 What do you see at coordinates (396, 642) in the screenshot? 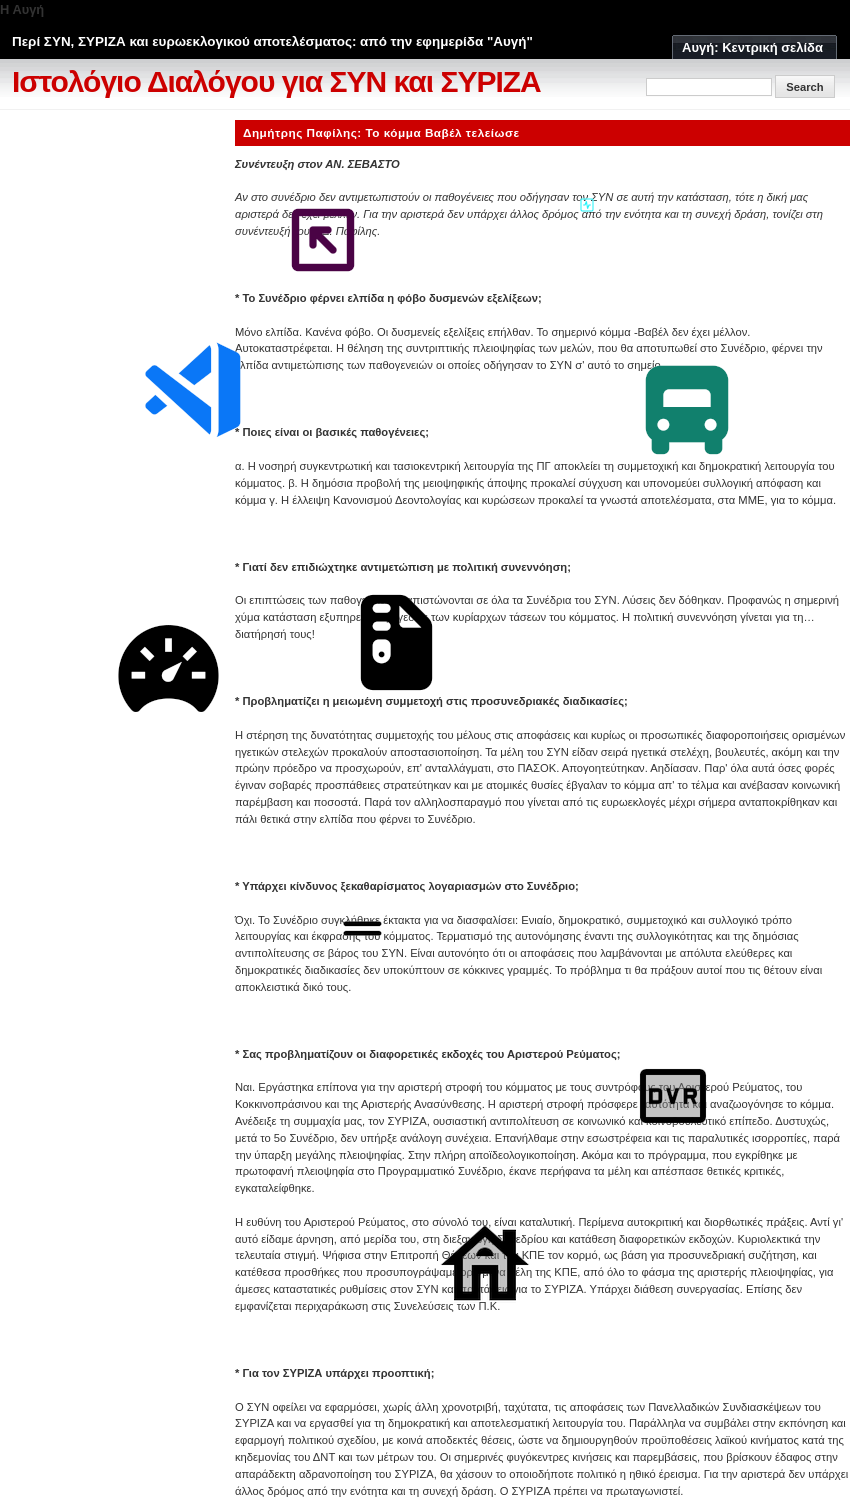
I see `compress or zip files` at bounding box center [396, 642].